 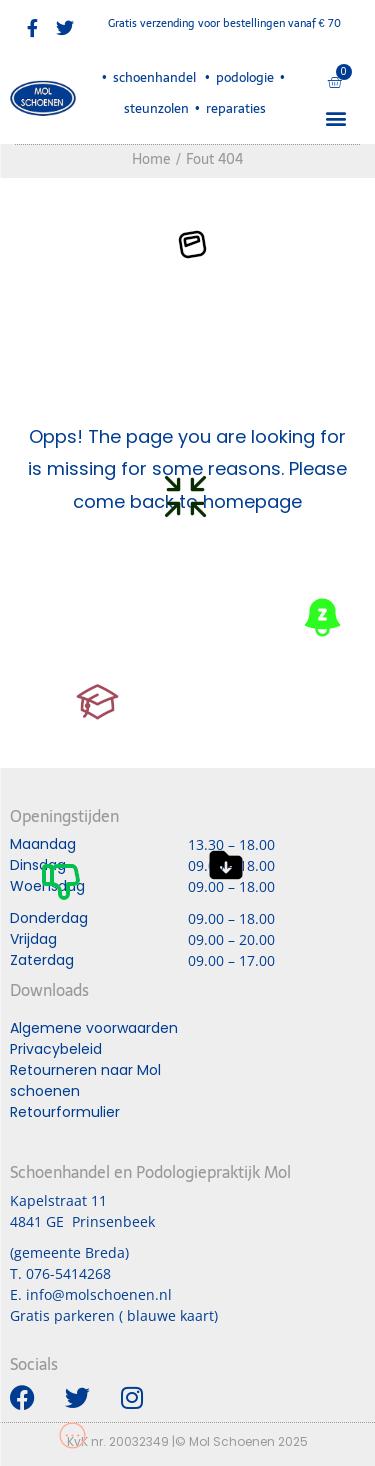 What do you see at coordinates (72, 1435) in the screenshot?
I see `open more options menu` at bounding box center [72, 1435].